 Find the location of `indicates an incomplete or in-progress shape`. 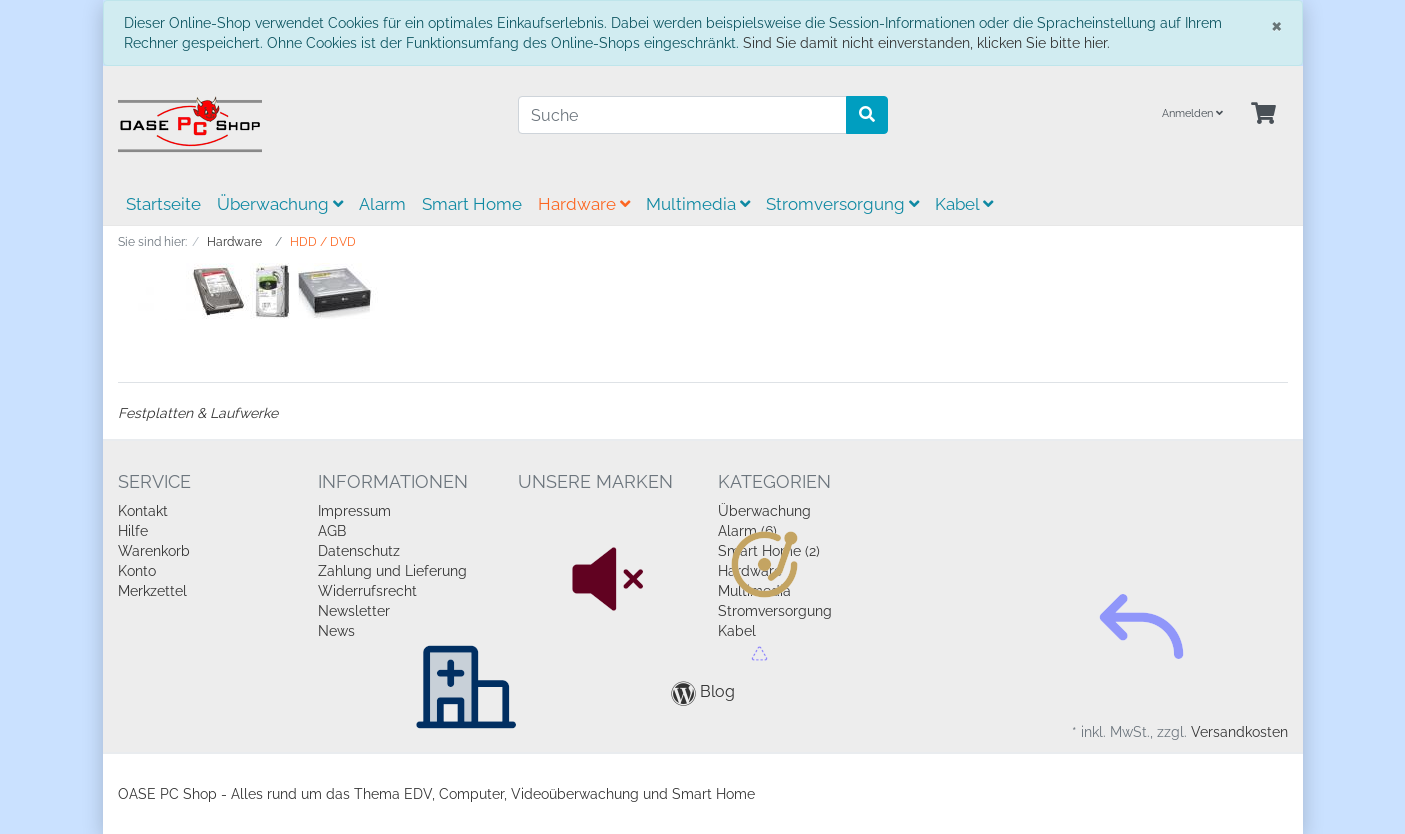

indicates an incomplete or in-progress shape is located at coordinates (759, 653).